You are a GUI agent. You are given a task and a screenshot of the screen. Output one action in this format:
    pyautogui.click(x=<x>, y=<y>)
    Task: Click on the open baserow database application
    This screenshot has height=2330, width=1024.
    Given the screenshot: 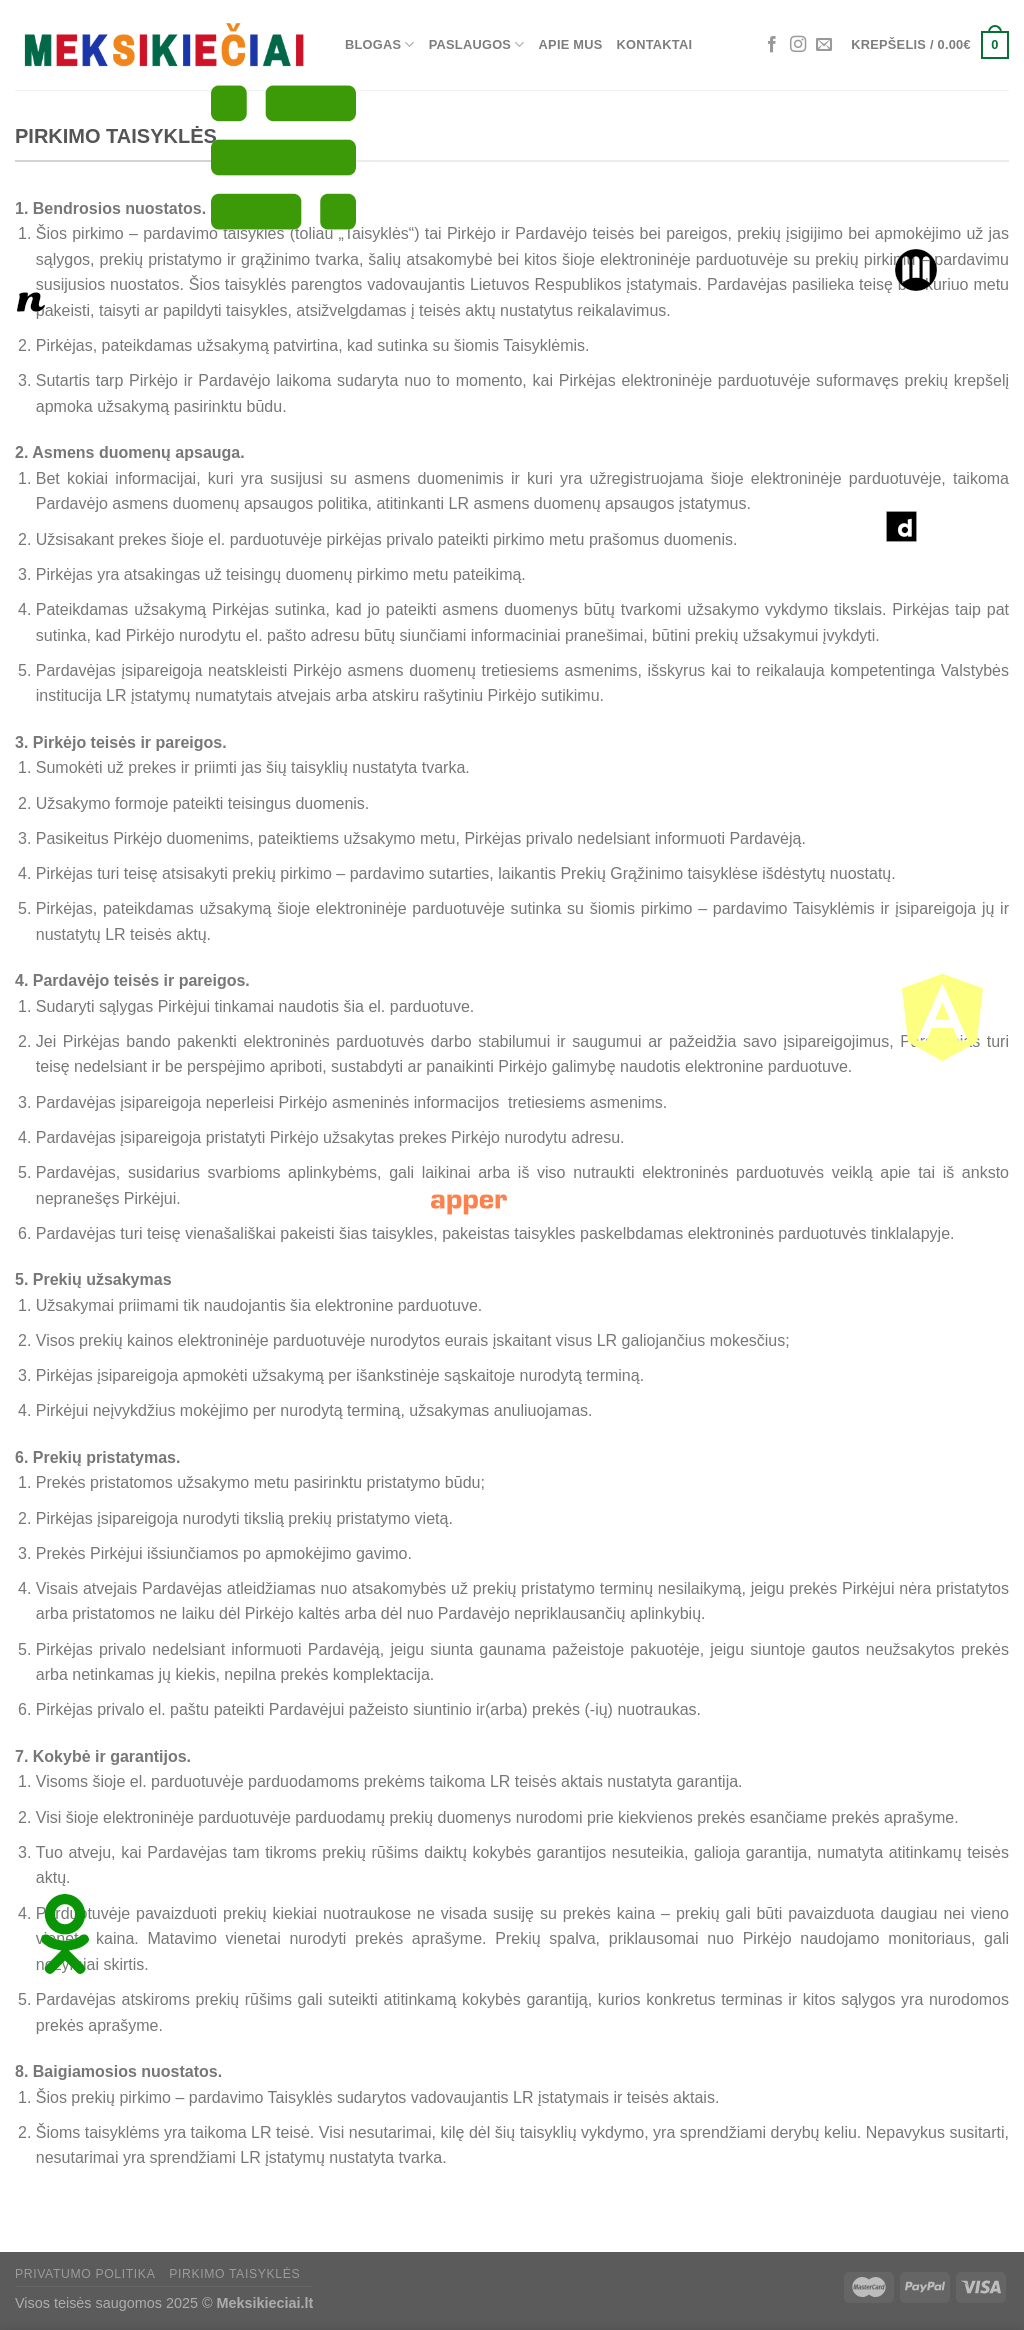 What is the action you would take?
    pyautogui.click(x=283, y=157)
    